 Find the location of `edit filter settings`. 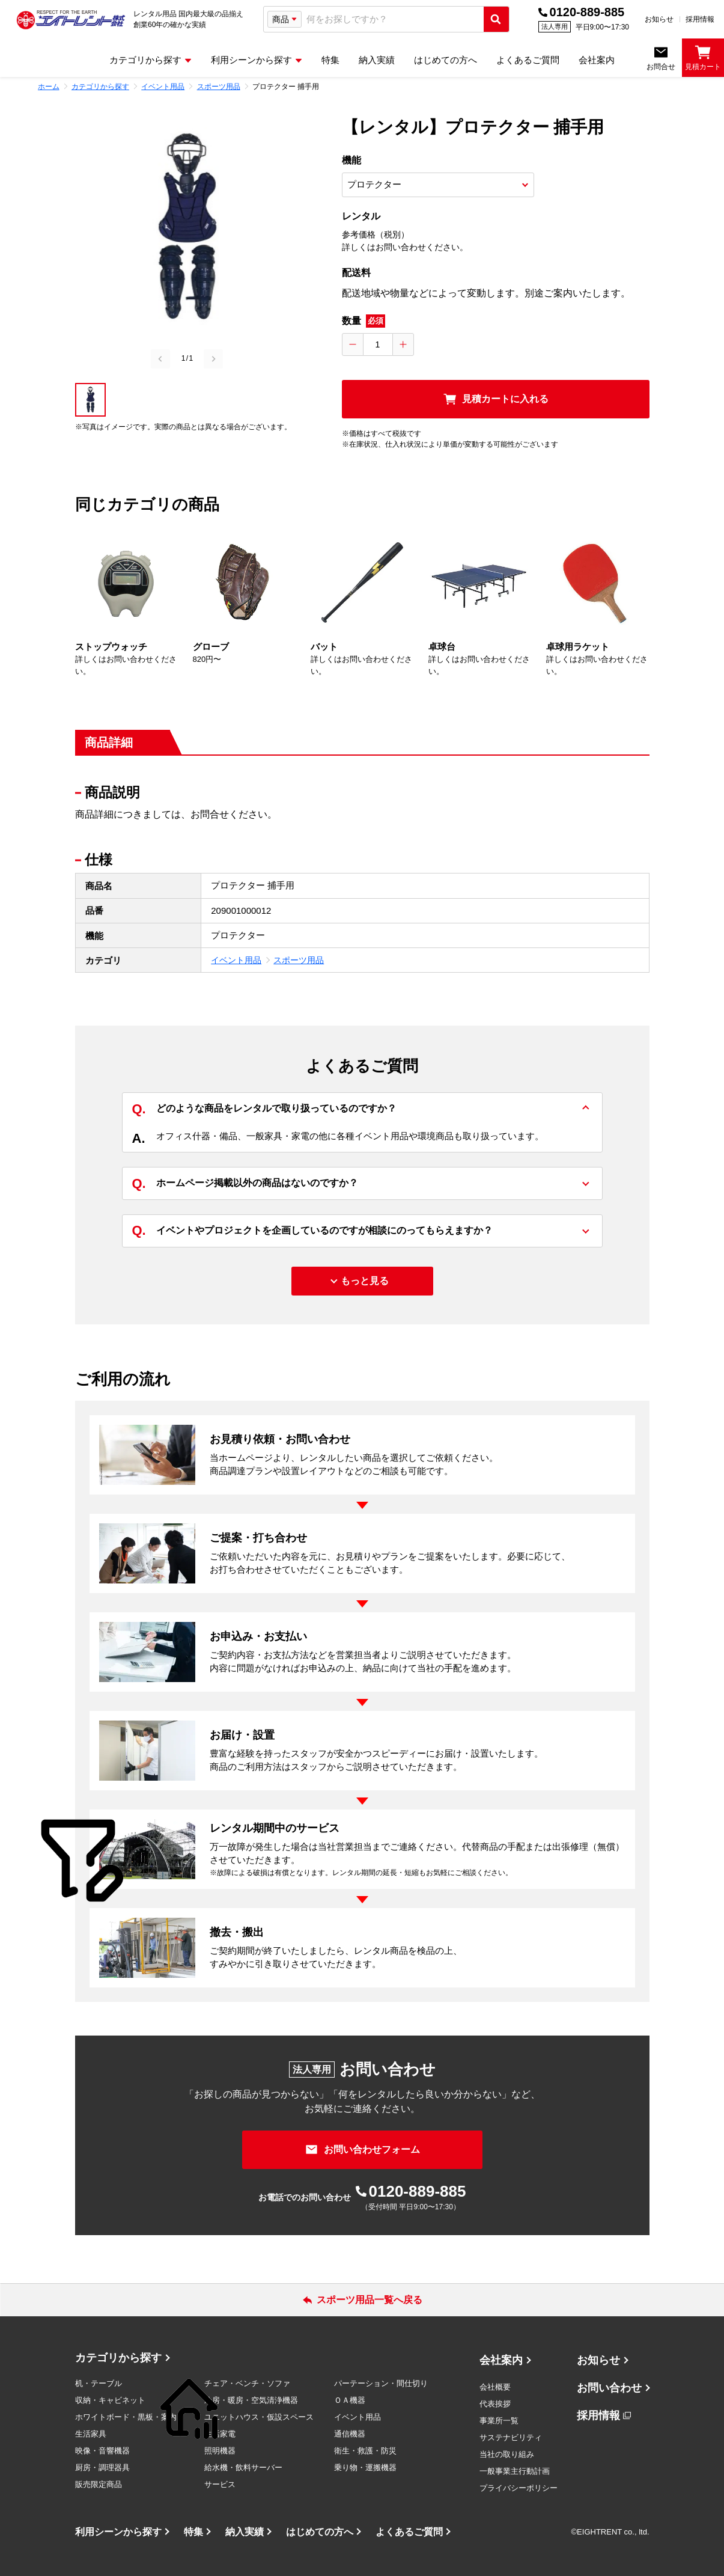

edit filter settings is located at coordinates (78, 1856).